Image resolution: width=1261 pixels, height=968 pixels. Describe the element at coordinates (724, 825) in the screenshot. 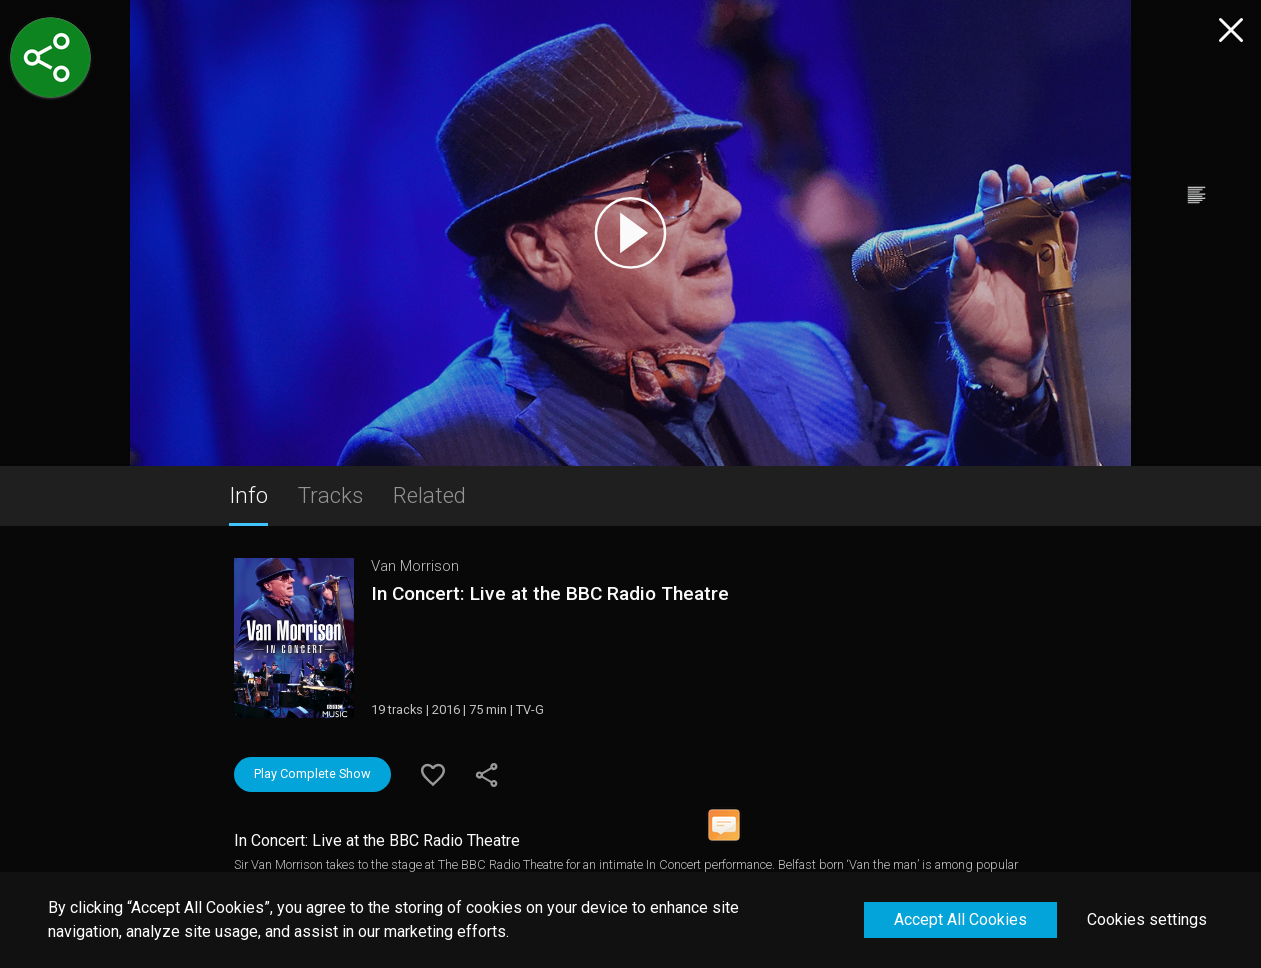

I see `open empathy messaging app` at that location.